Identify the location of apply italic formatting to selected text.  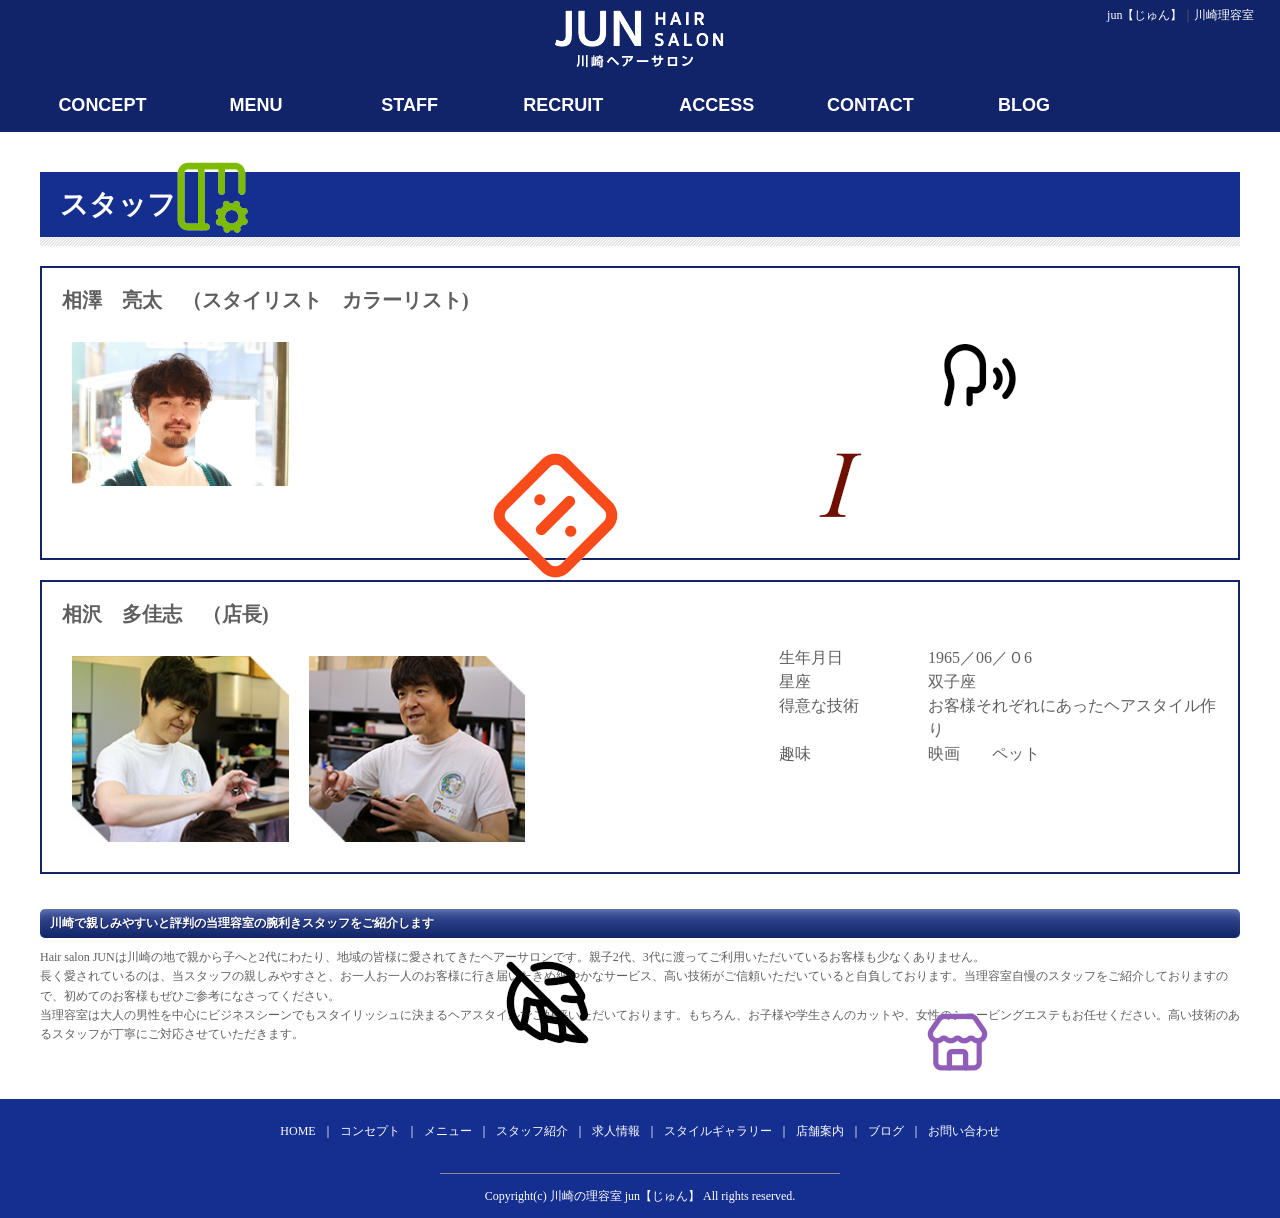
(840, 485).